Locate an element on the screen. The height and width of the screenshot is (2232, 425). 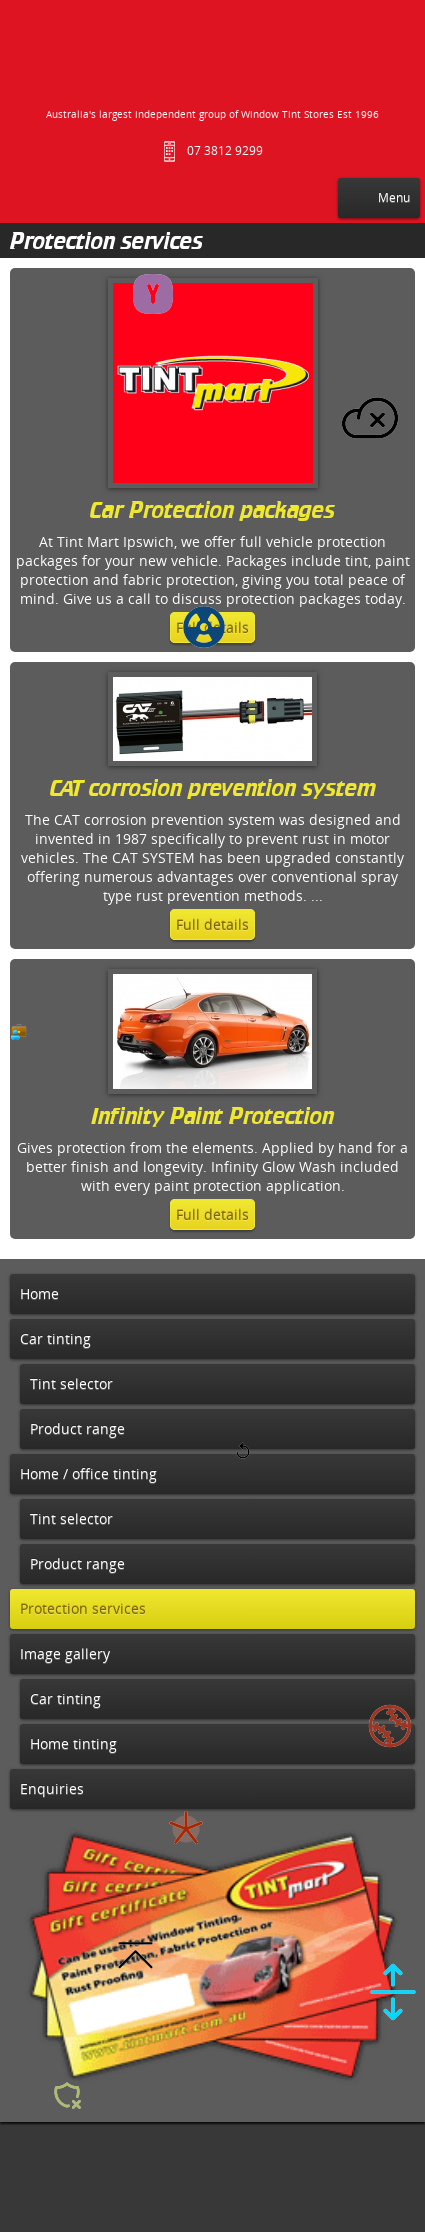
expand content vertically is located at coordinates (393, 1992).